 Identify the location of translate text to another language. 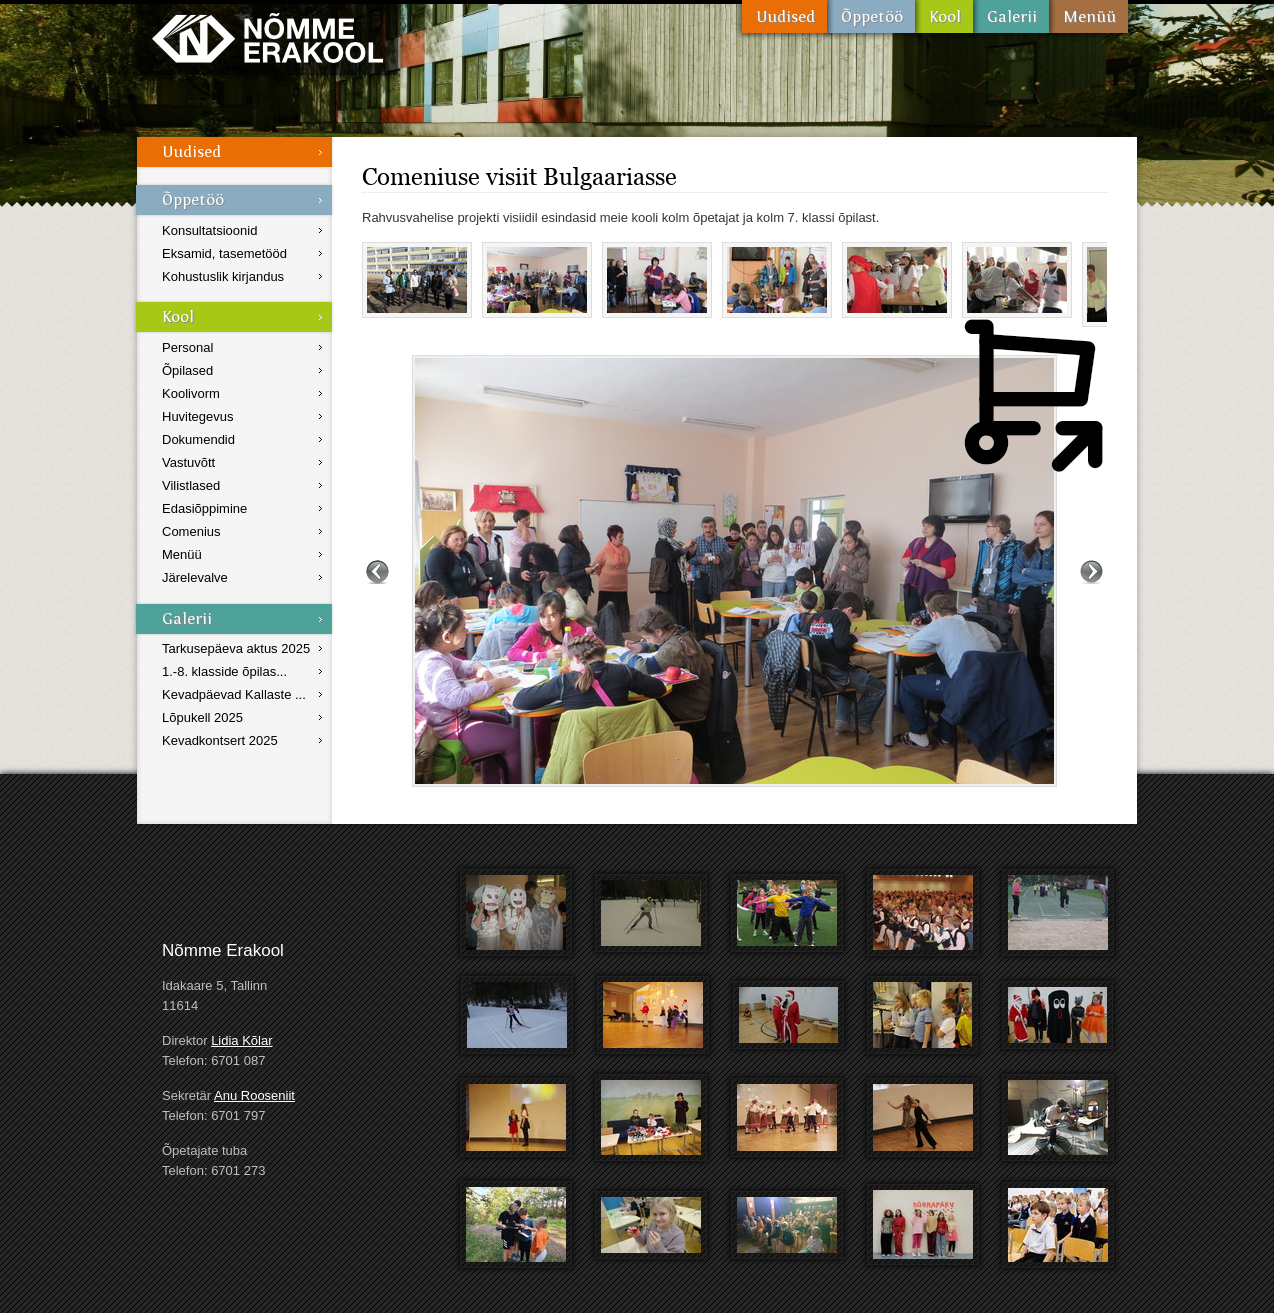
(613, 1218).